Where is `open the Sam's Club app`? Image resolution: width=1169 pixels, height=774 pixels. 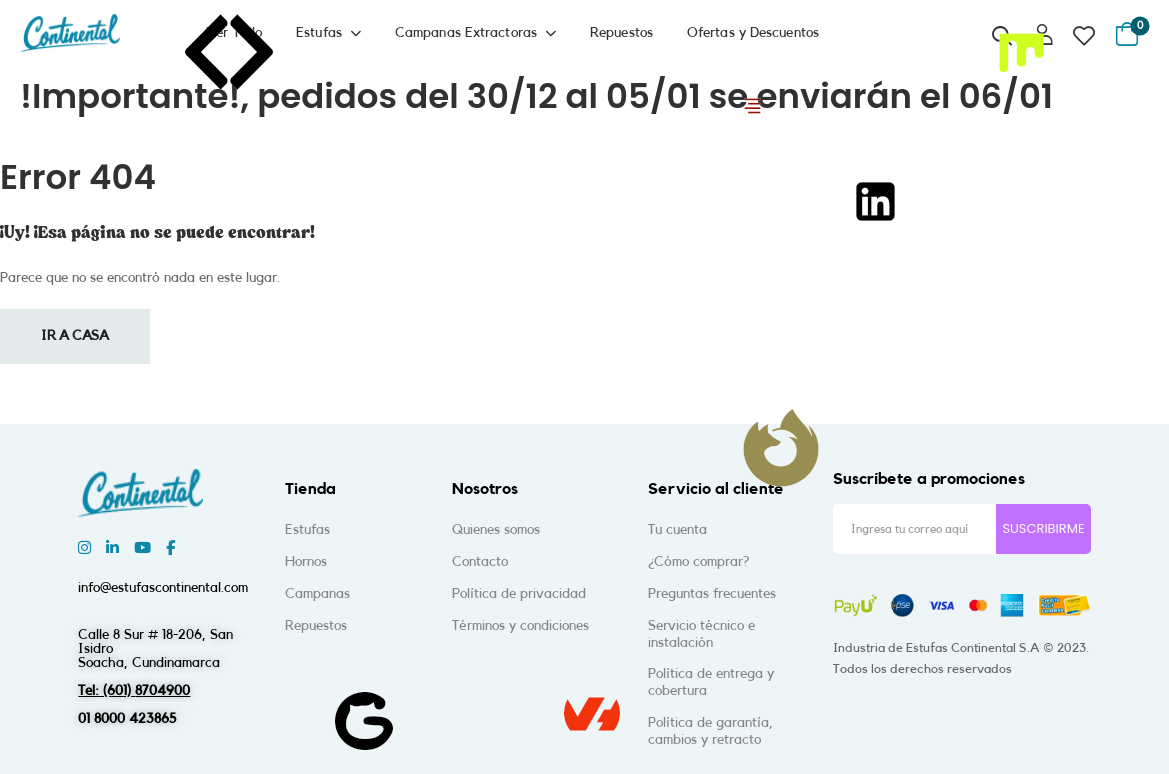 open the Sam's Club app is located at coordinates (229, 52).